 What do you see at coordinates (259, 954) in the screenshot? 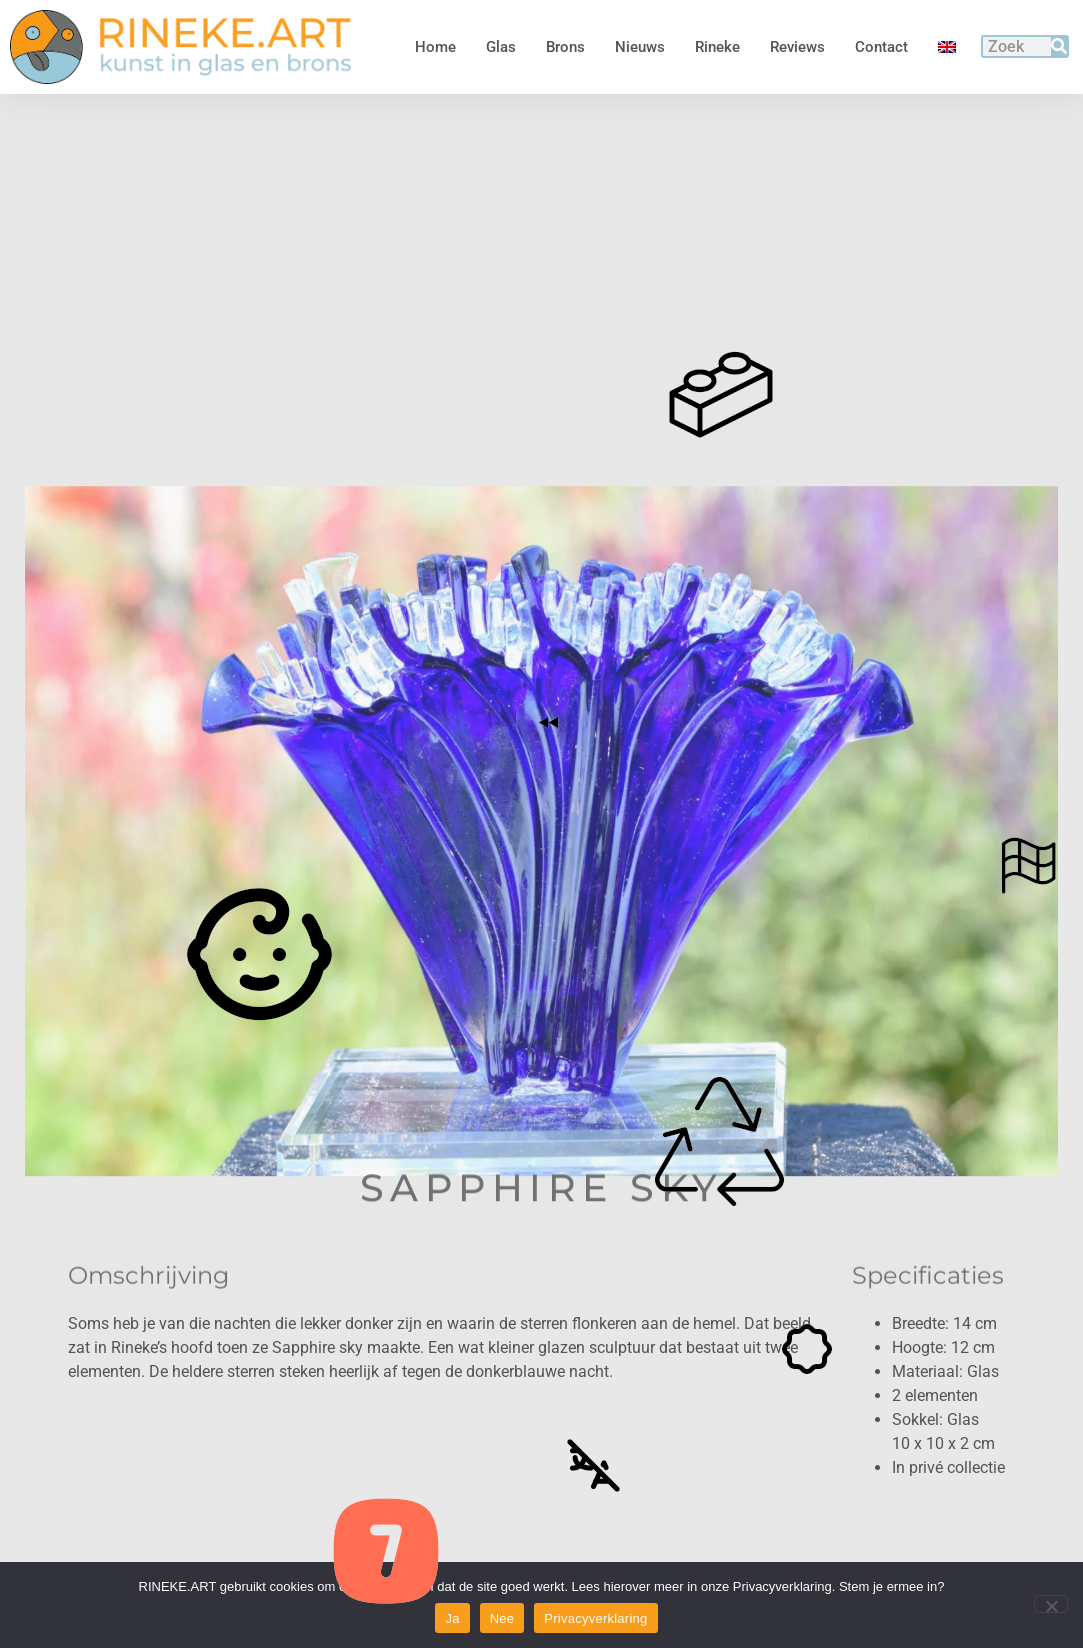
I see `access parental or child-friendly mode` at bounding box center [259, 954].